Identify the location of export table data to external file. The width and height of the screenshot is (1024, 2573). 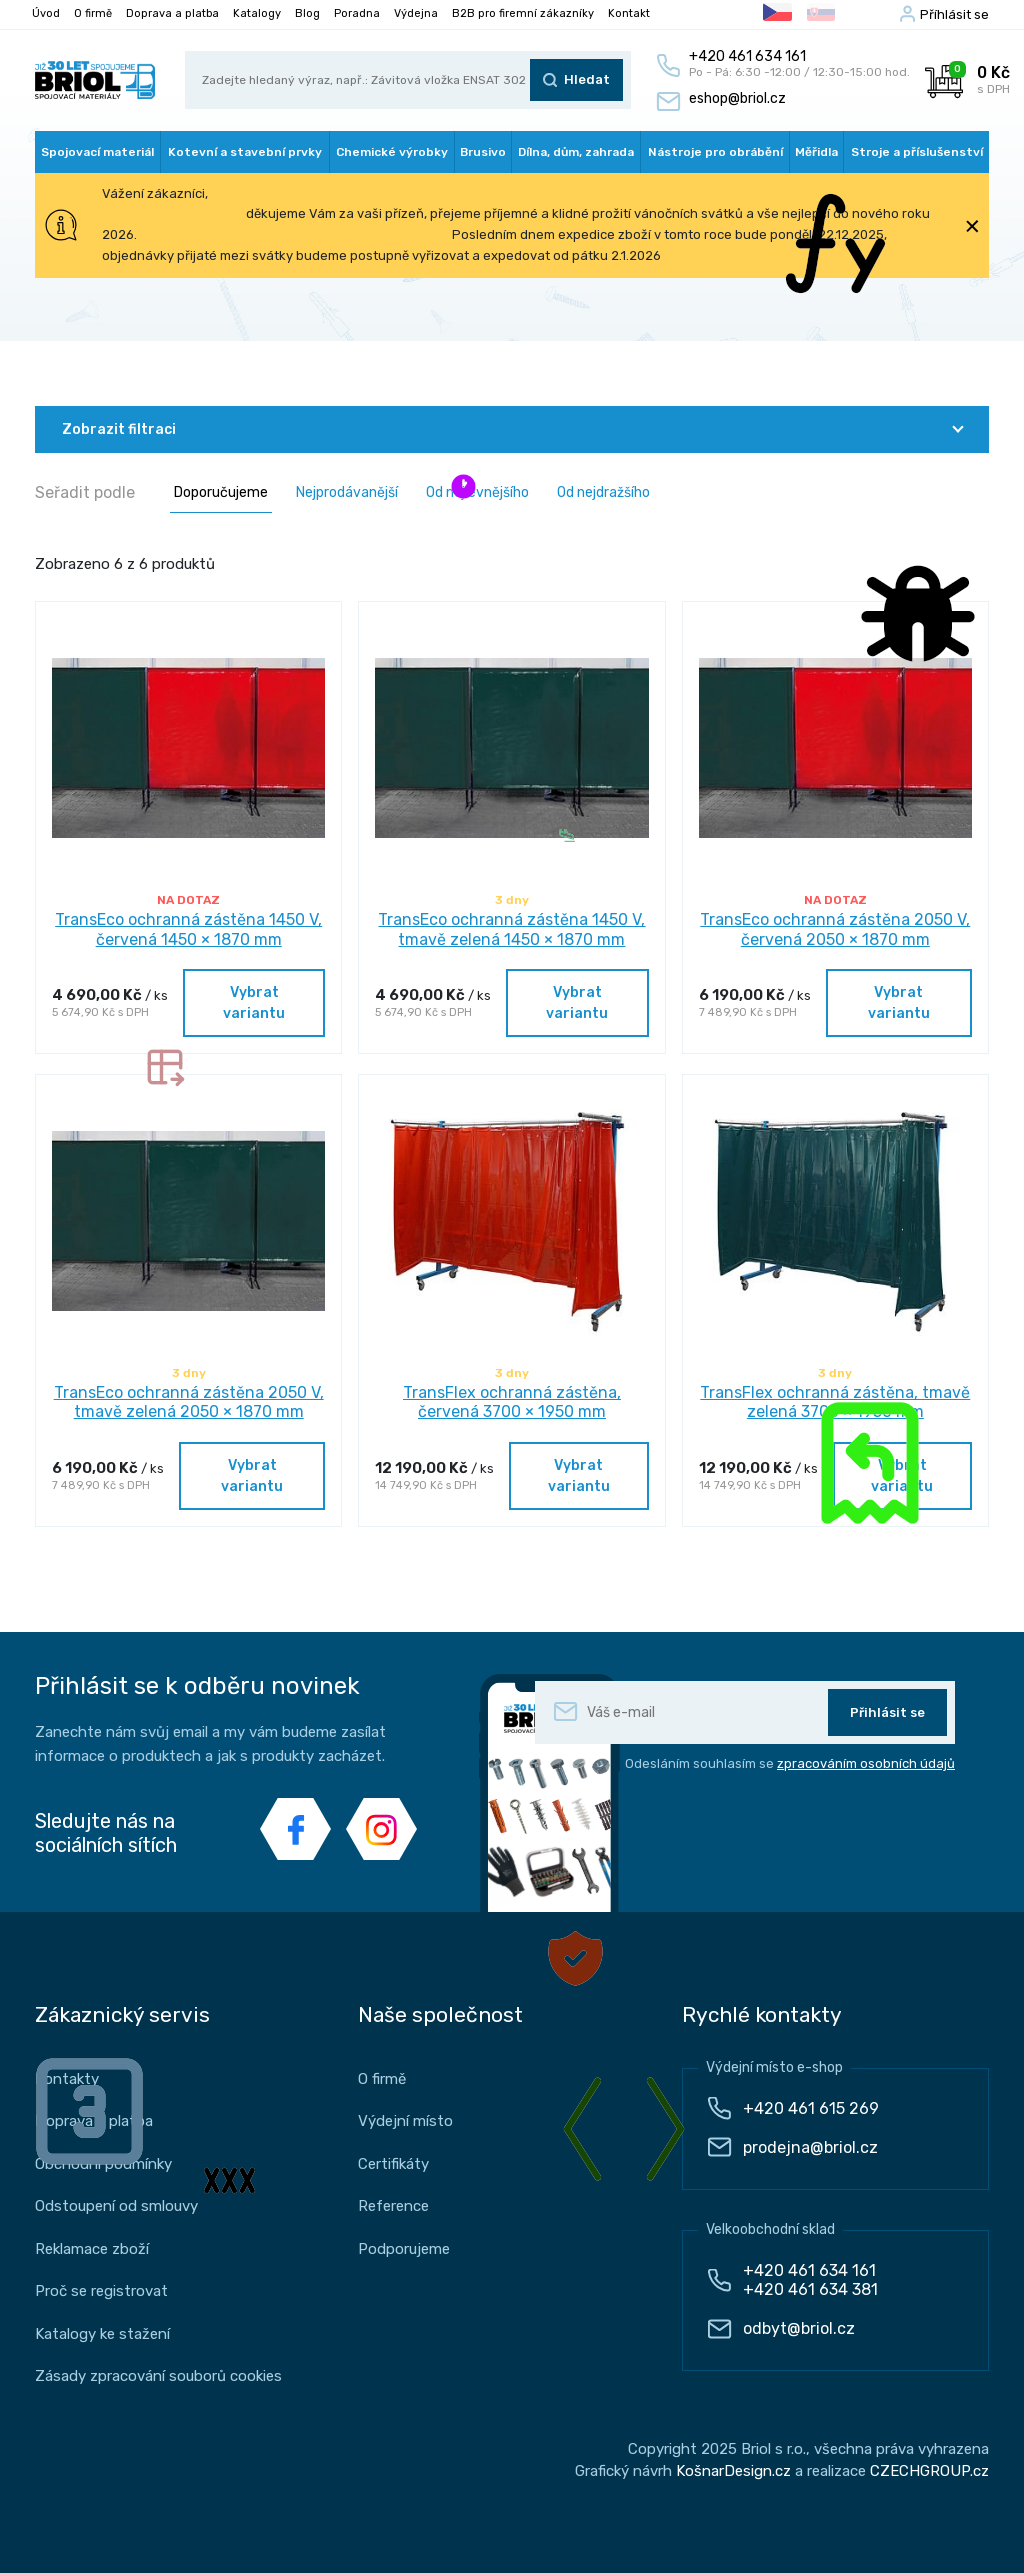
(165, 1067).